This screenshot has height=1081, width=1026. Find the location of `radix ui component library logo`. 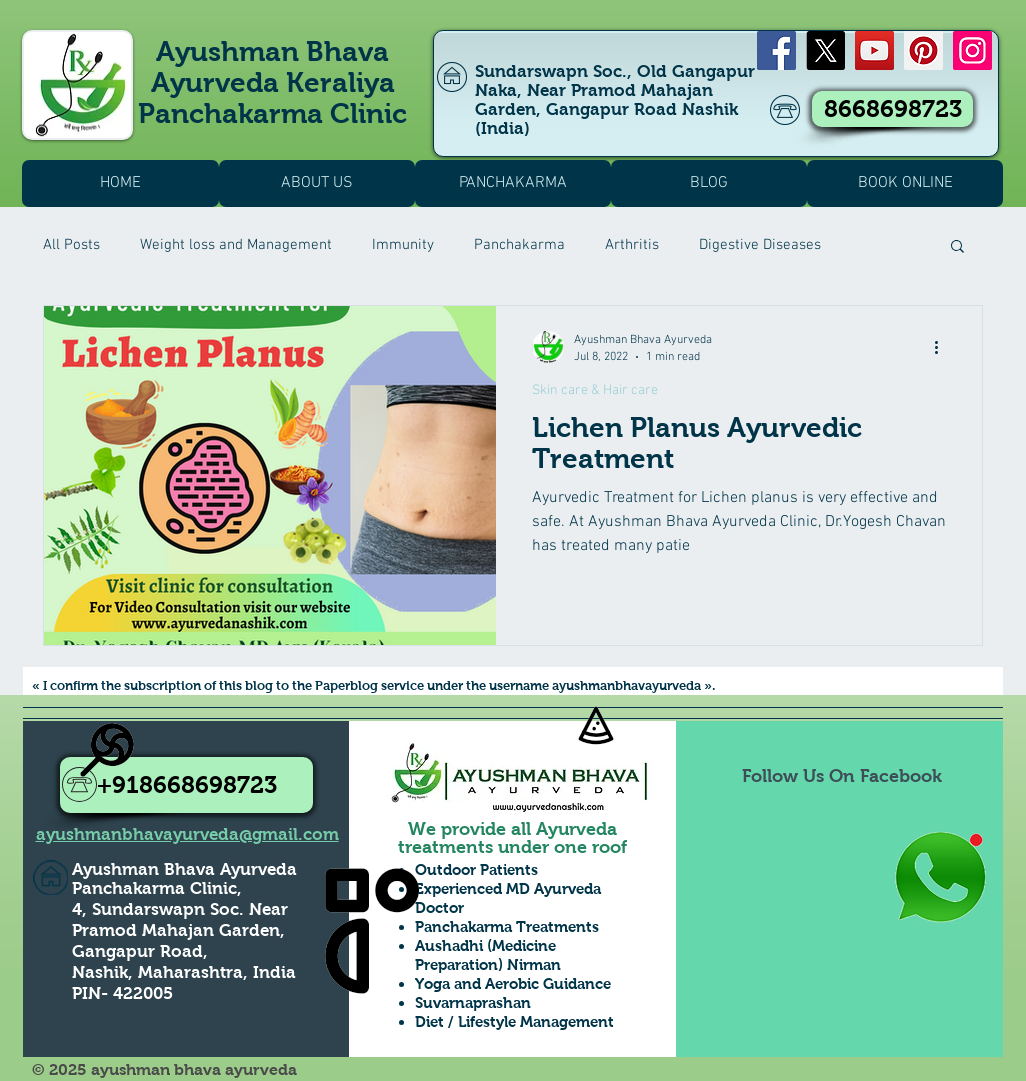

radix ui component library logo is located at coordinates (369, 931).